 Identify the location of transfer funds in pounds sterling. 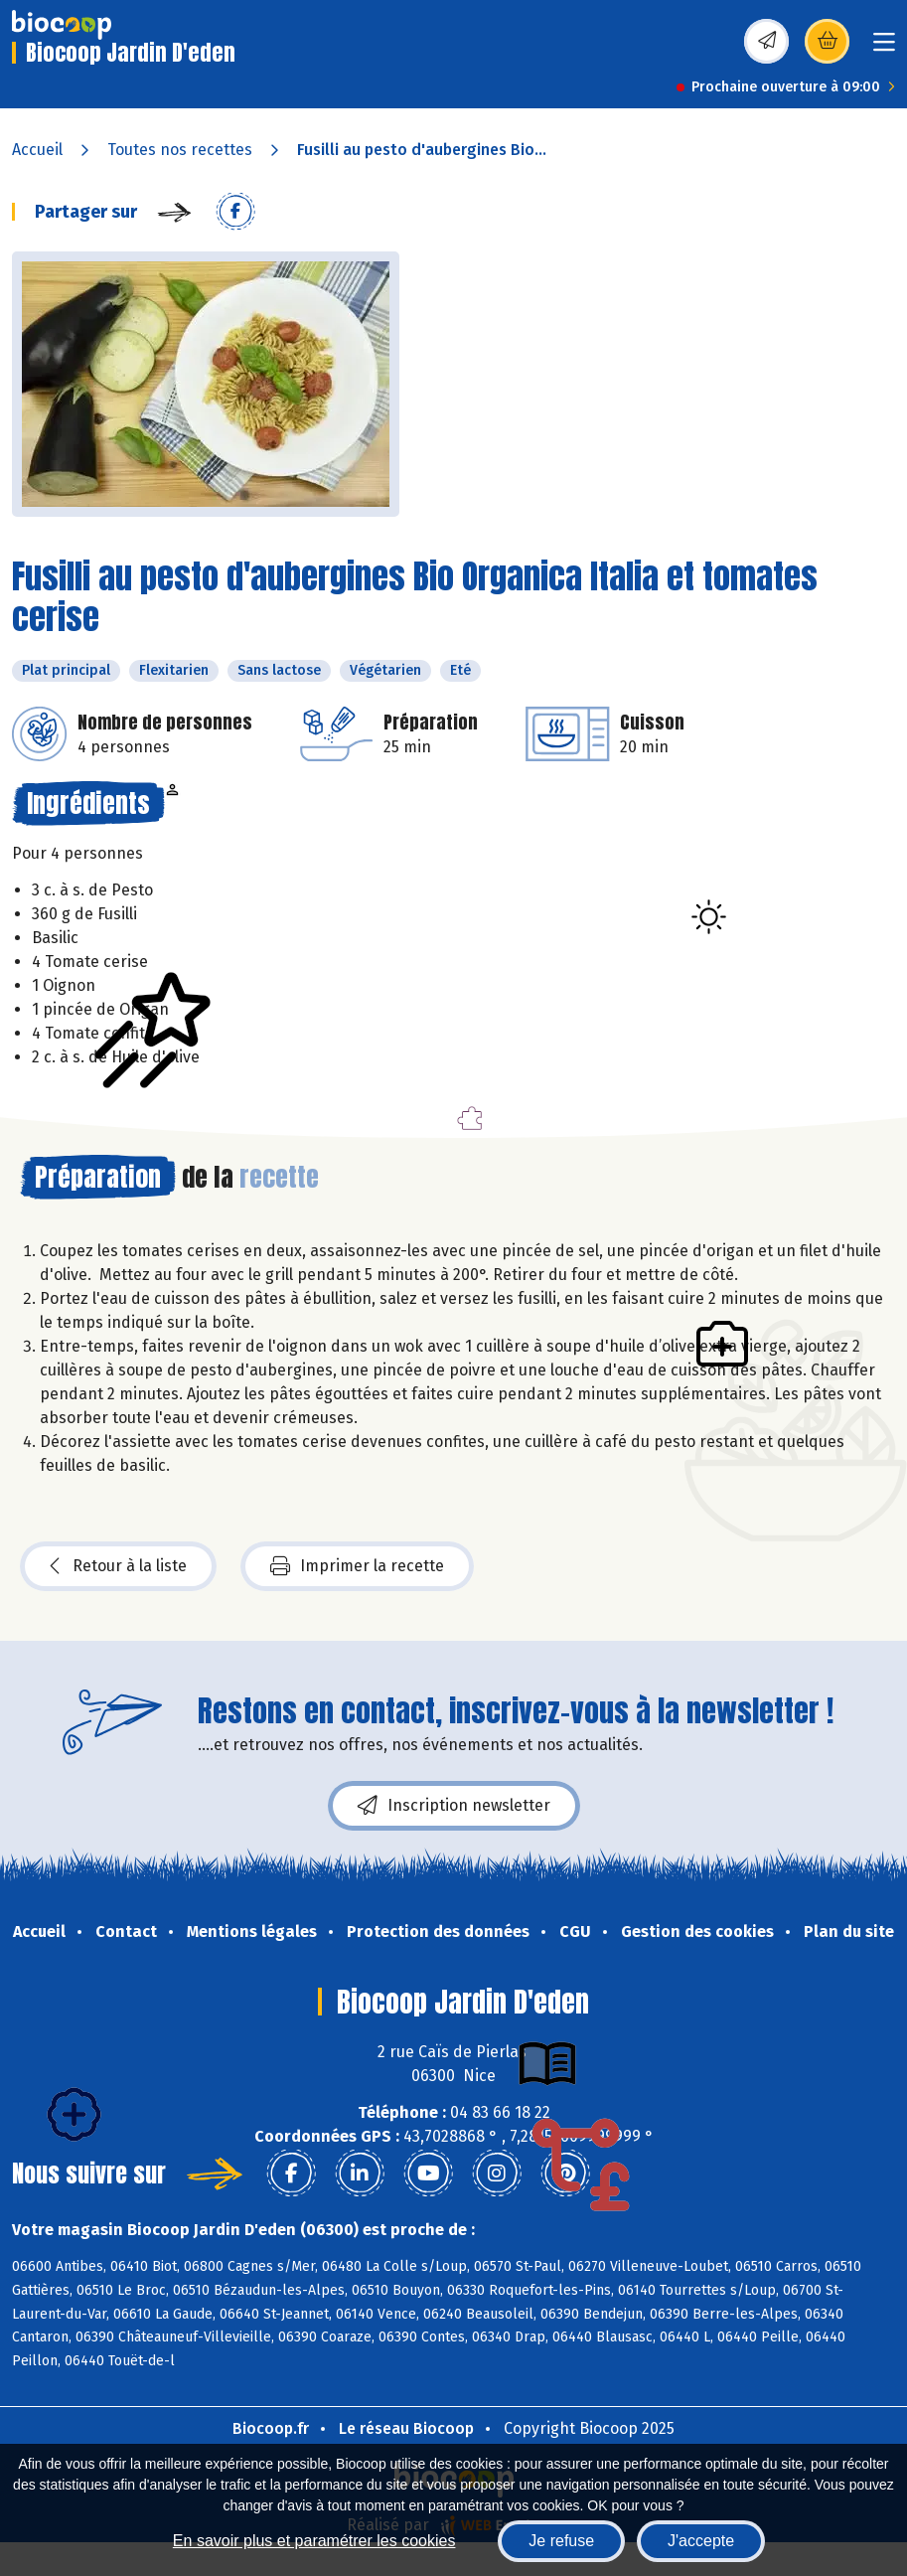
(580, 2167).